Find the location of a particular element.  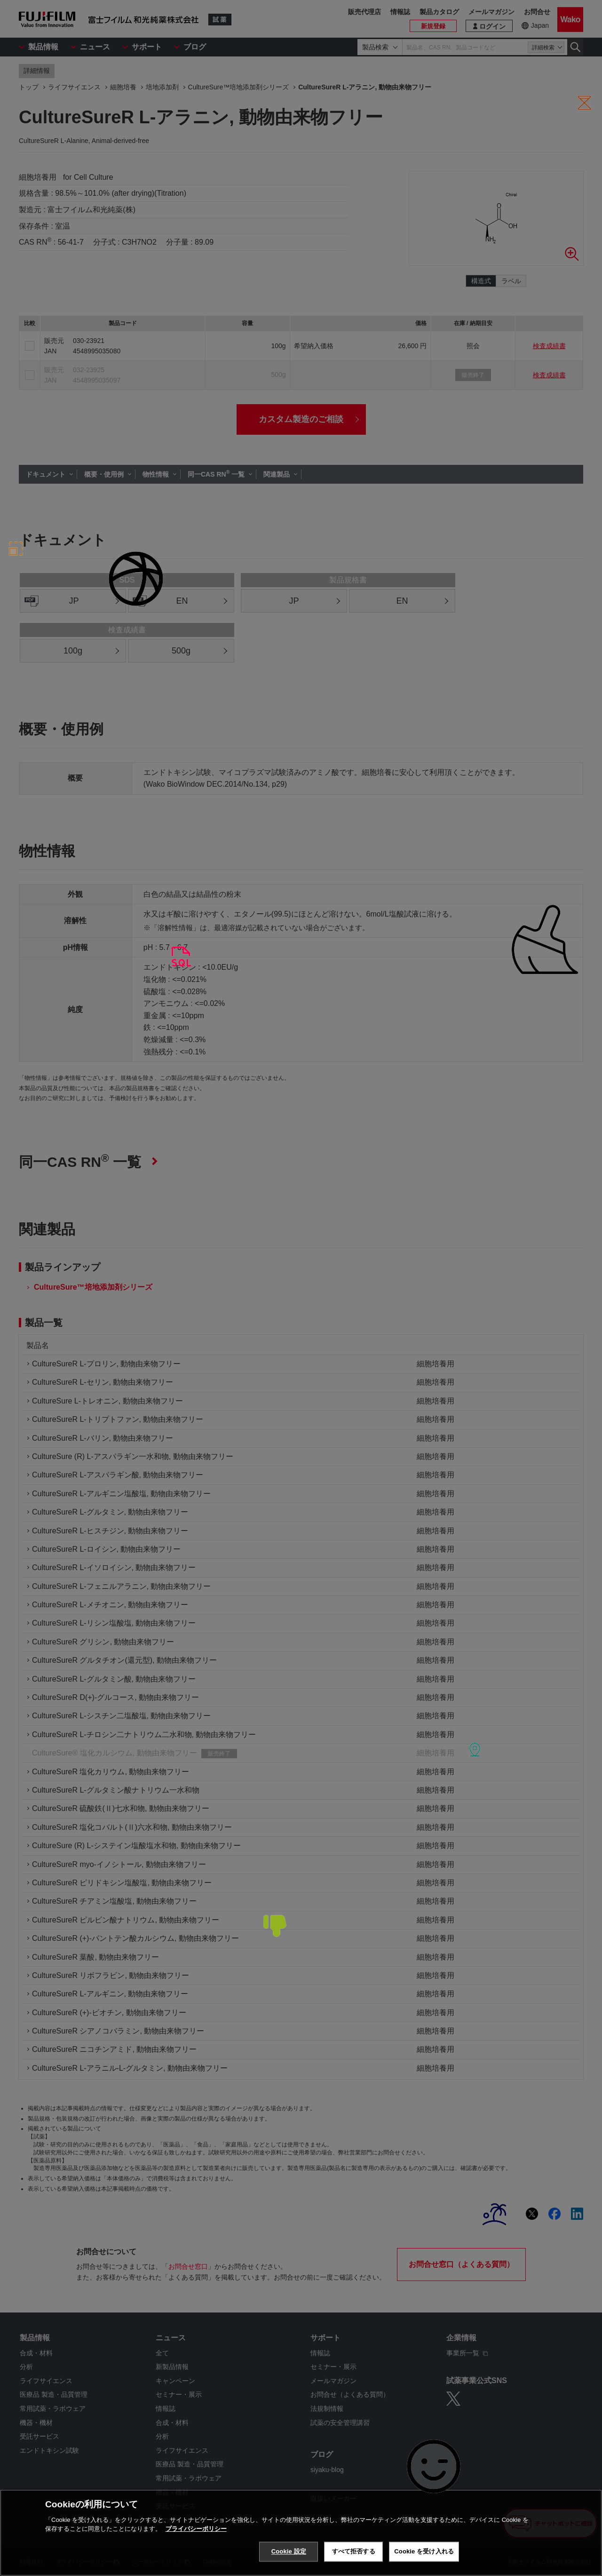

indicates vacation or travel mode is located at coordinates (494, 2214).